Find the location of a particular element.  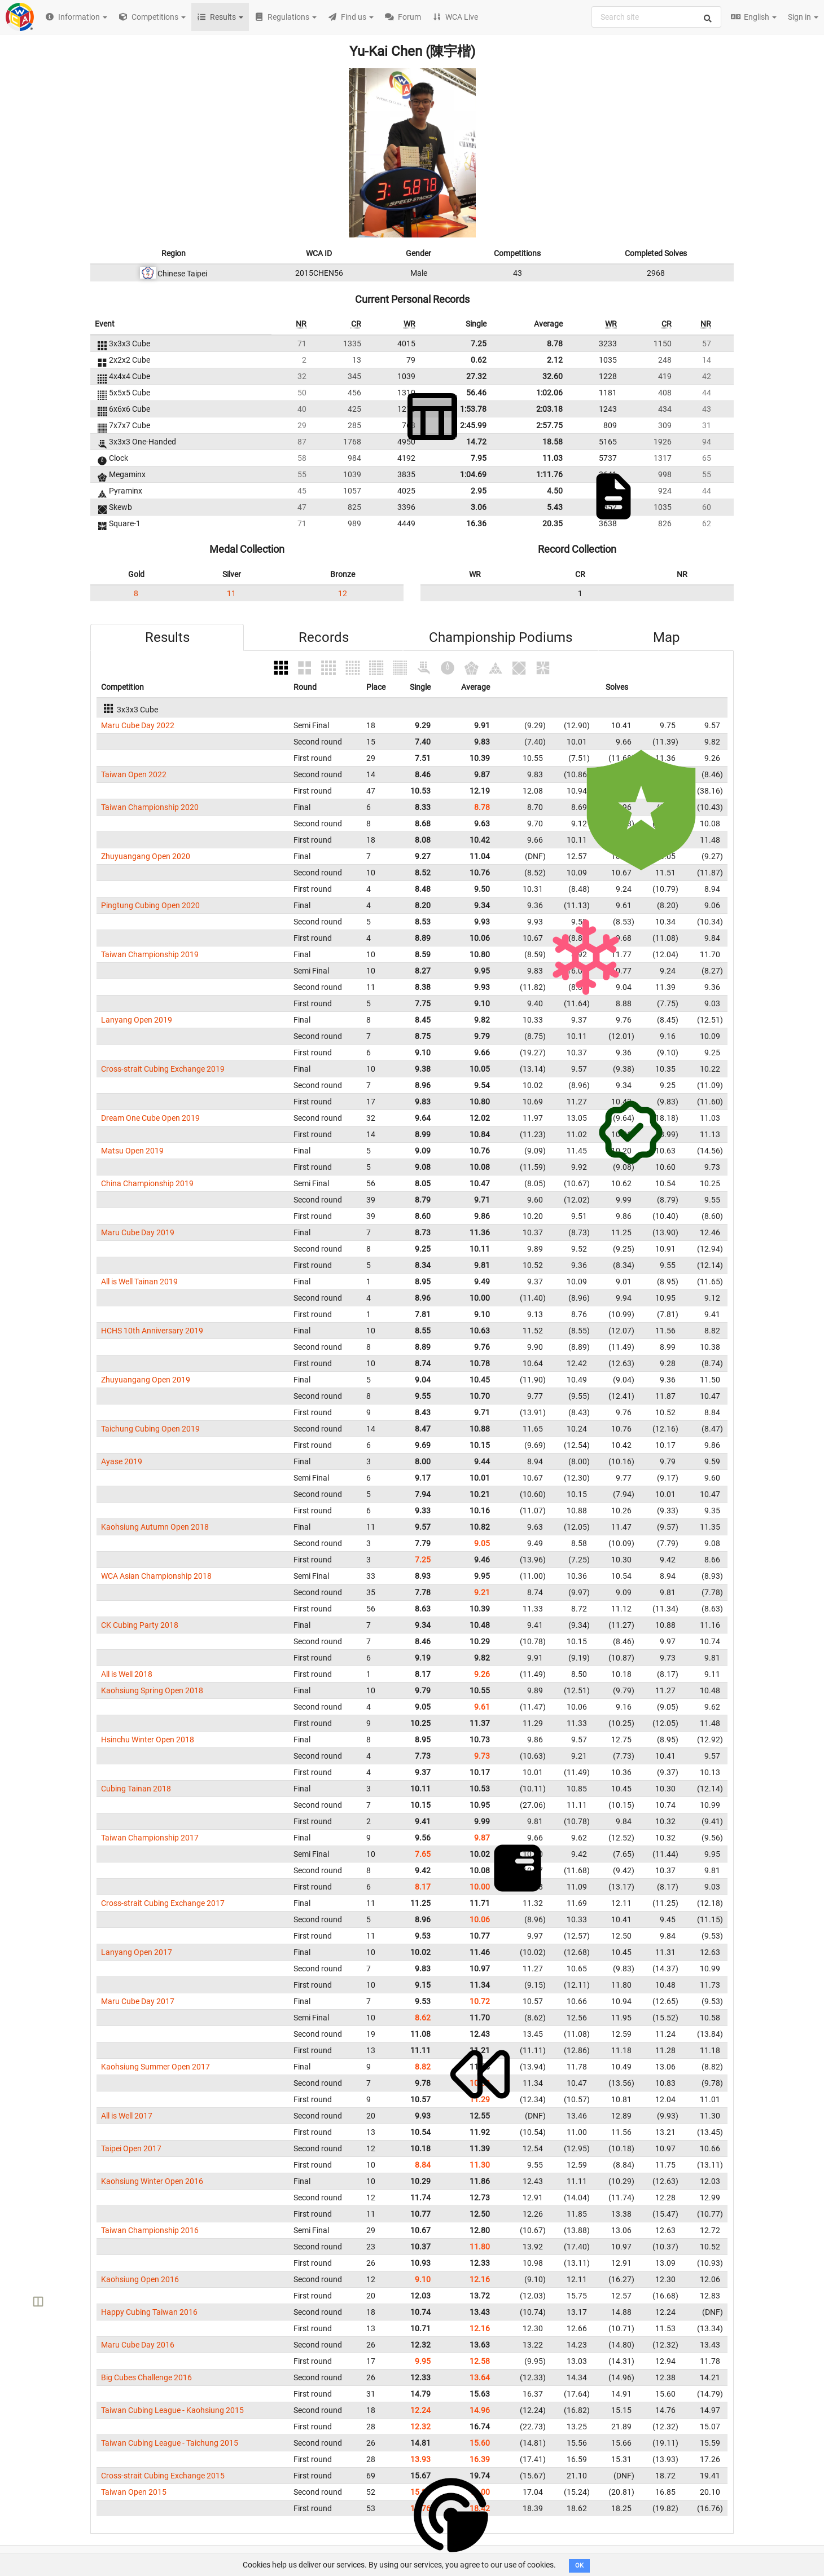

rewind or skip backward in media playback is located at coordinates (480, 2074).